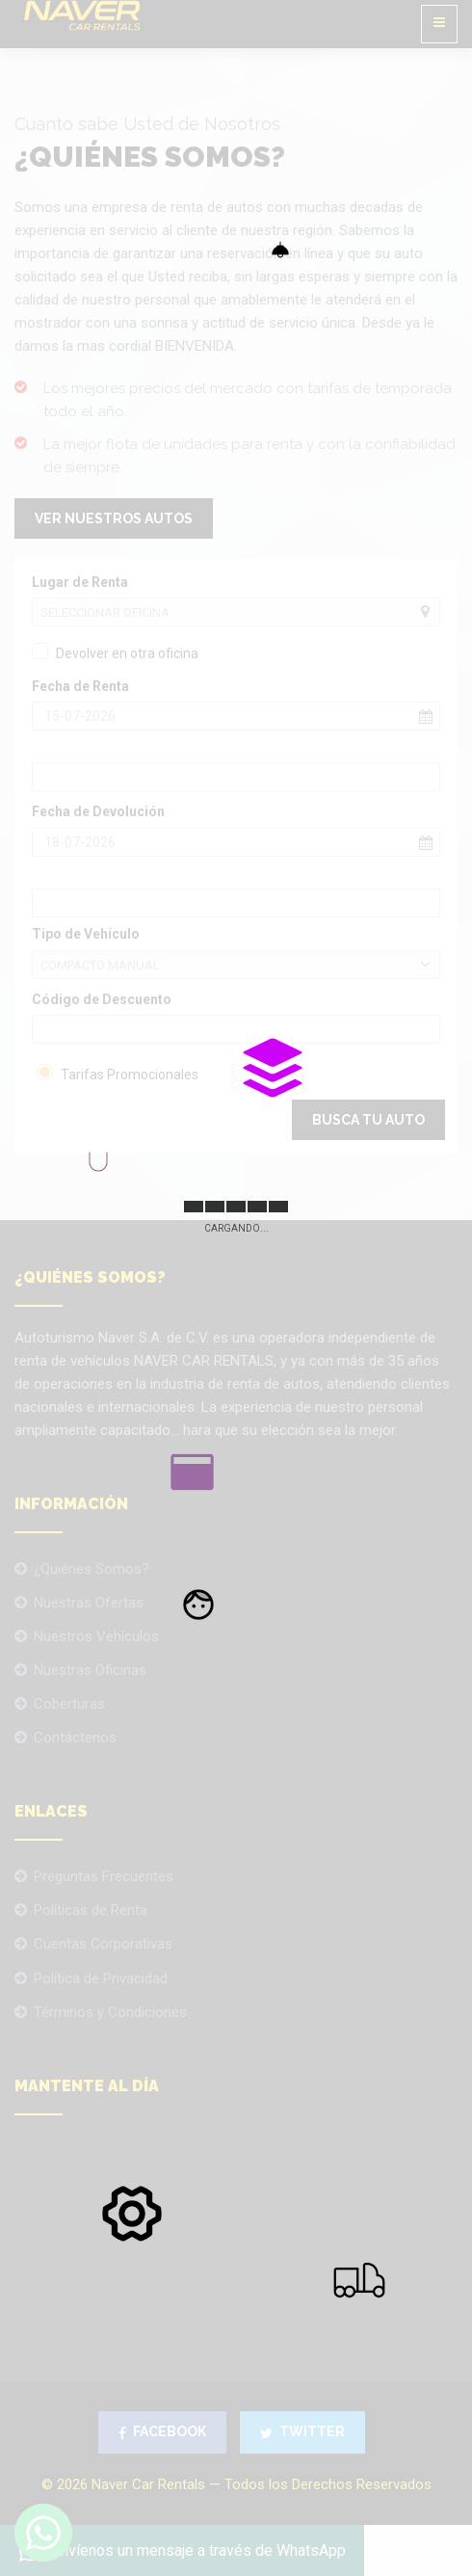  What do you see at coordinates (132, 2214) in the screenshot?
I see `access settings or preferences` at bounding box center [132, 2214].